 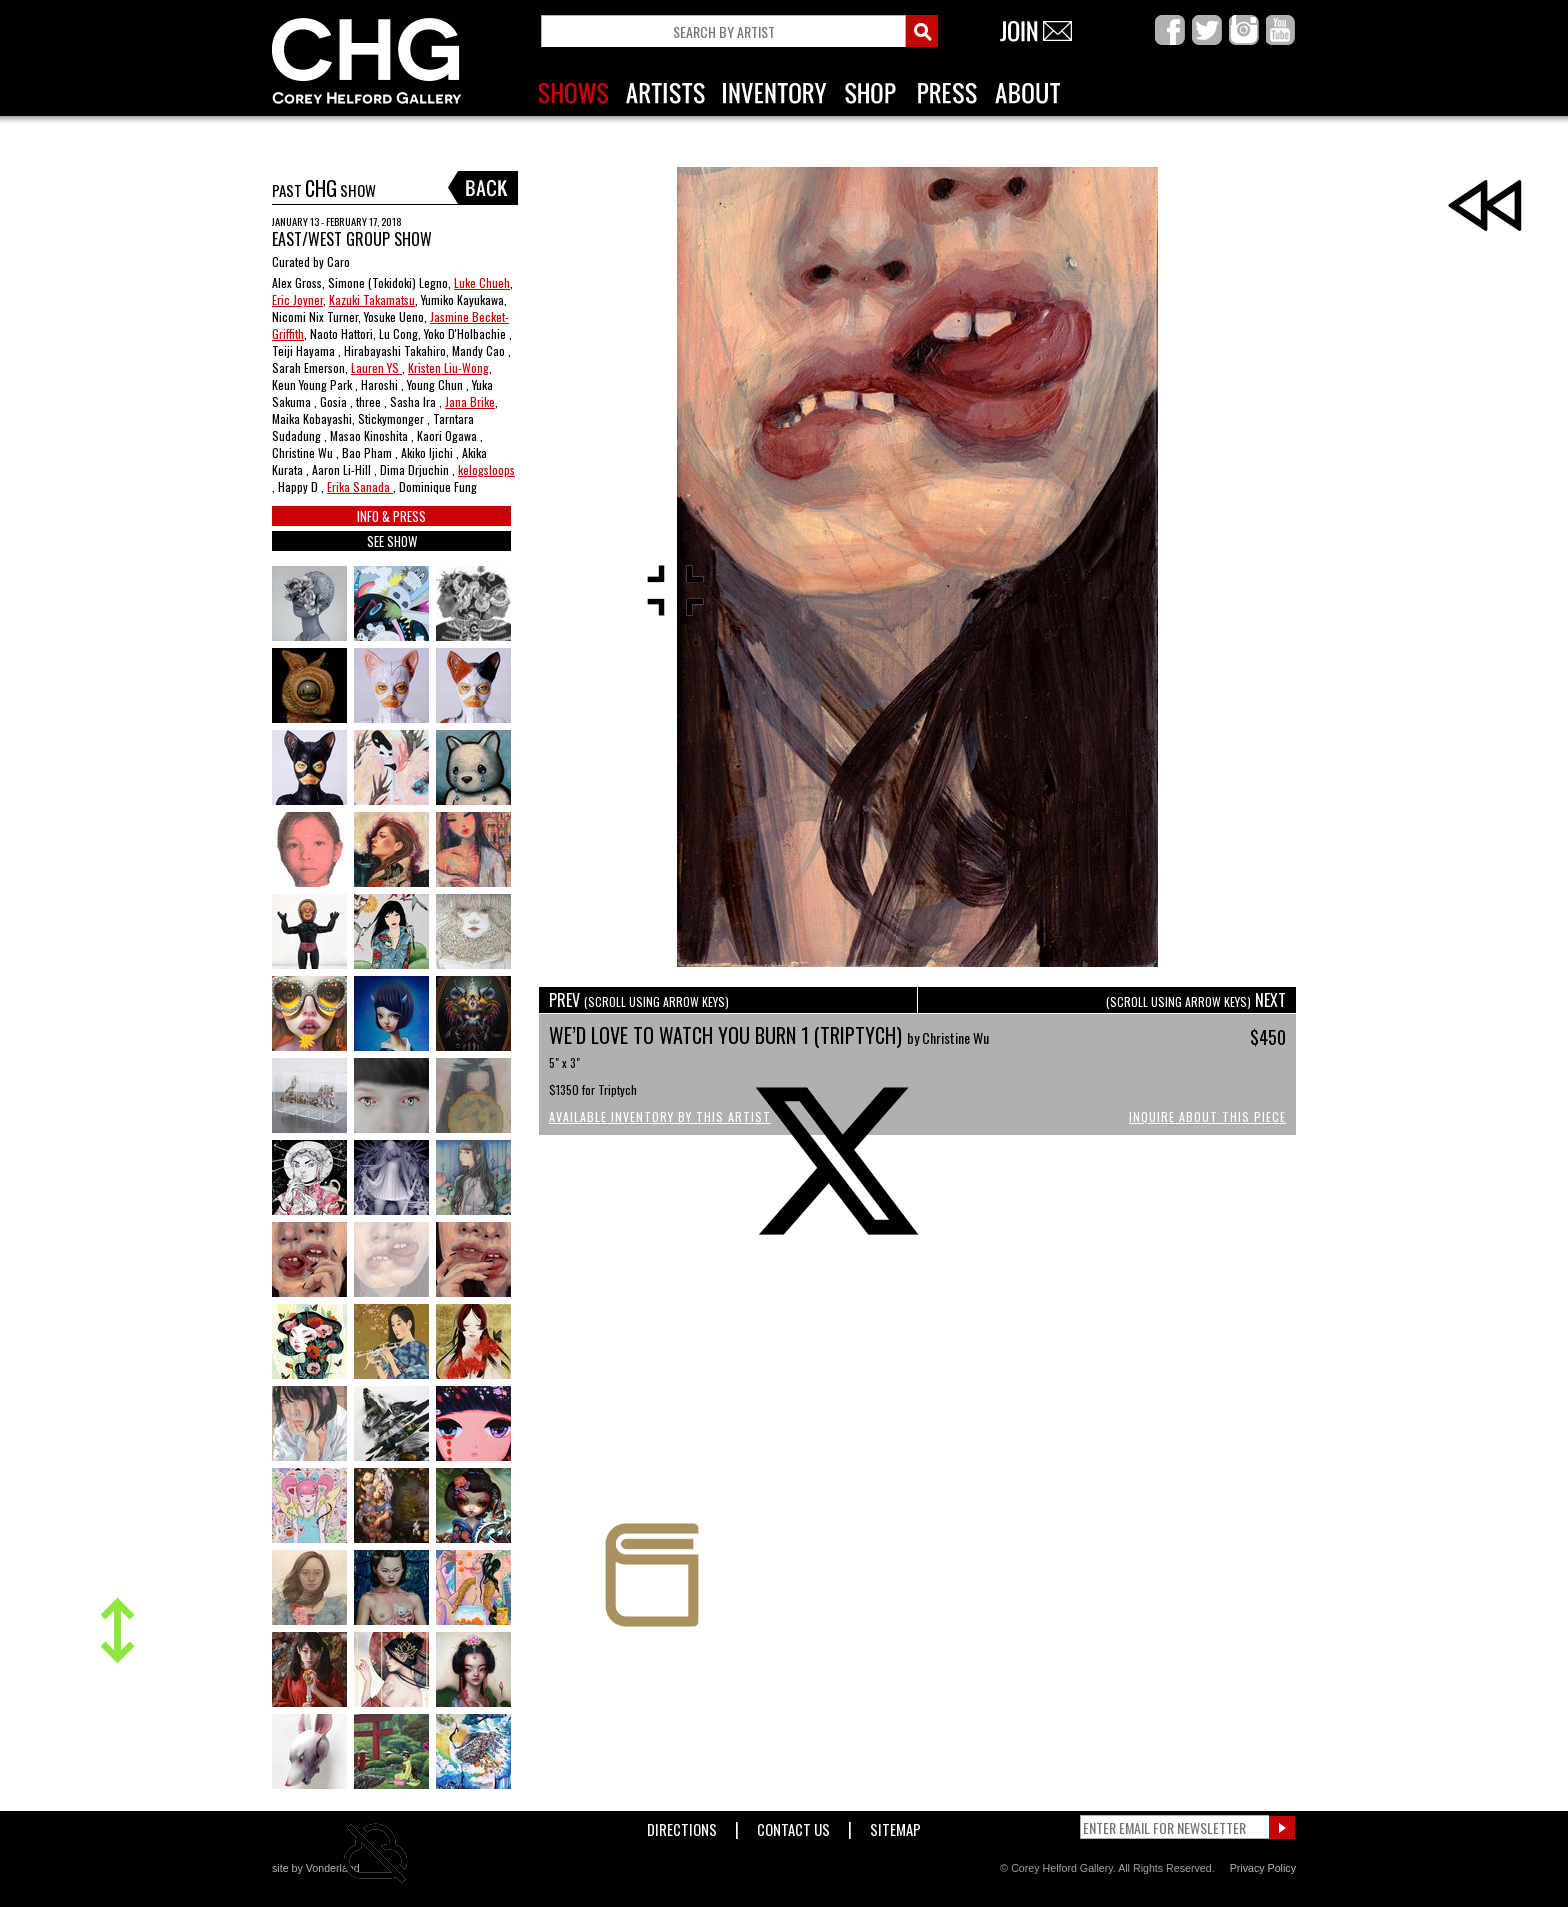 I want to click on share to X (formerly Twitter), so click(x=837, y=1161).